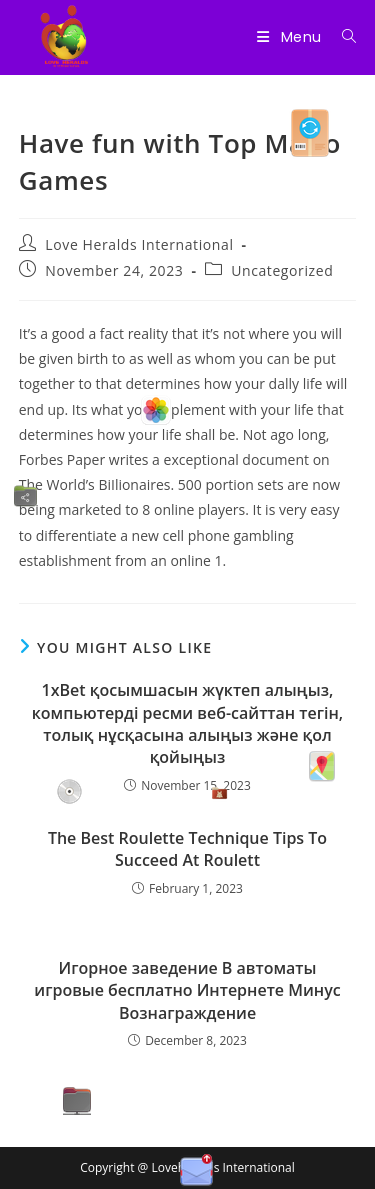  What do you see at coordinates (77, 1101) in the screenshot?
I see `access a remote or network folder` at bounding box center [77, 1101].